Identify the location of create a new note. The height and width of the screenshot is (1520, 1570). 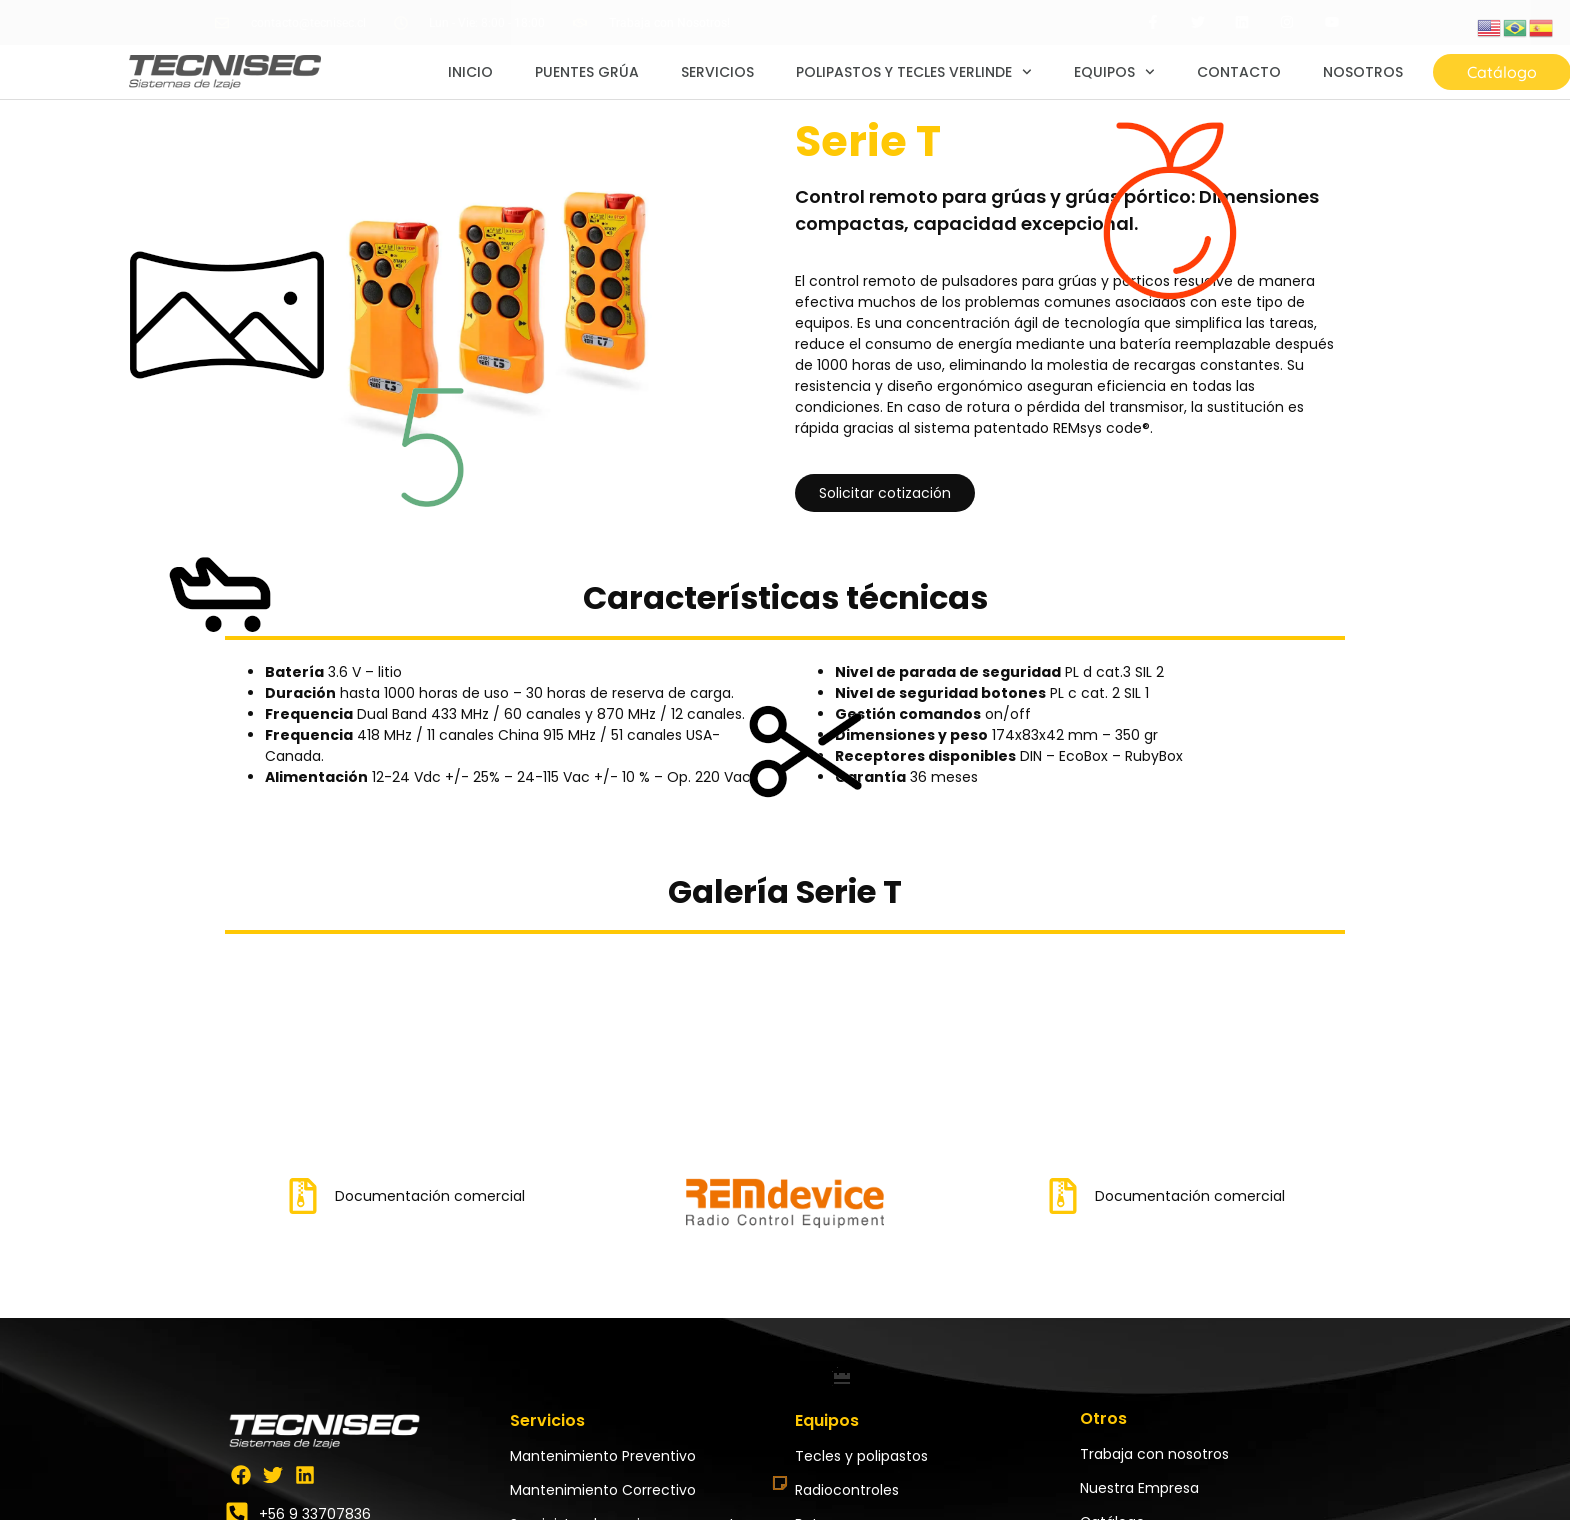
(780, 1483).